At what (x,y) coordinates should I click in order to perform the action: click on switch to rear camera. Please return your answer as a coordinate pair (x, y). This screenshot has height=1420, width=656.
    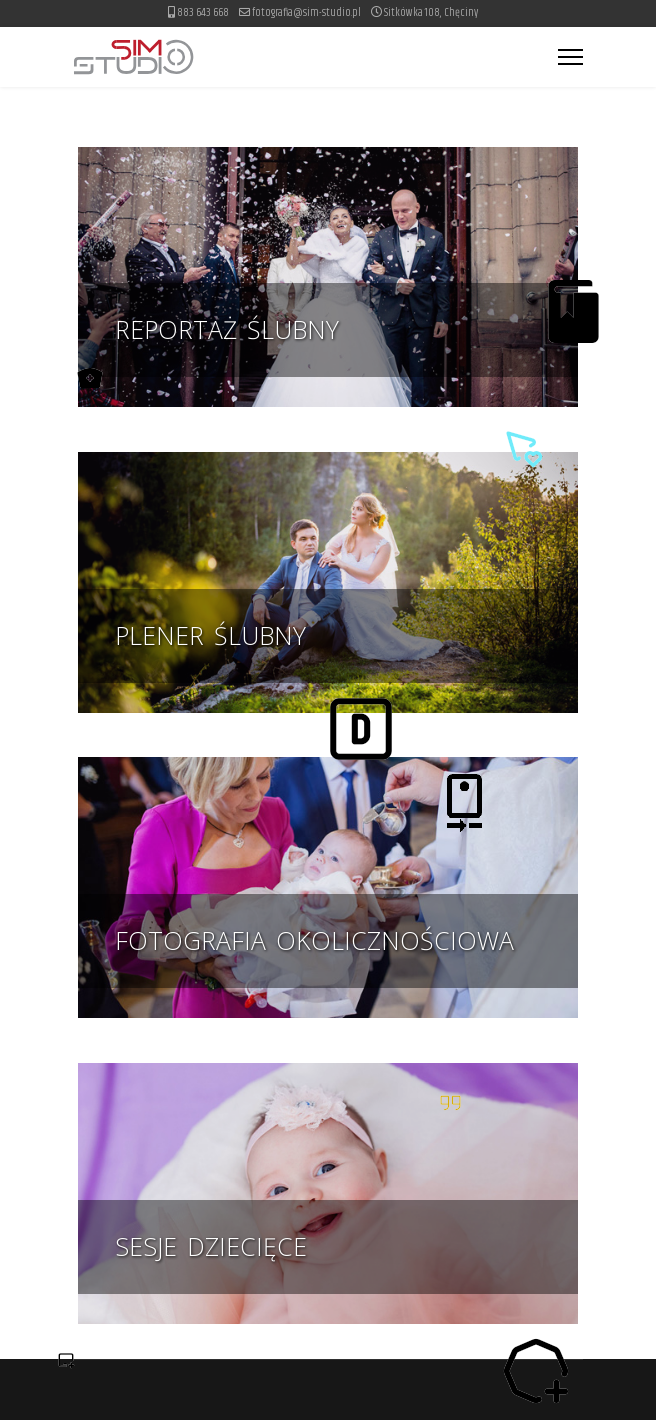
    Looking at the image, I should click on (464, 803).